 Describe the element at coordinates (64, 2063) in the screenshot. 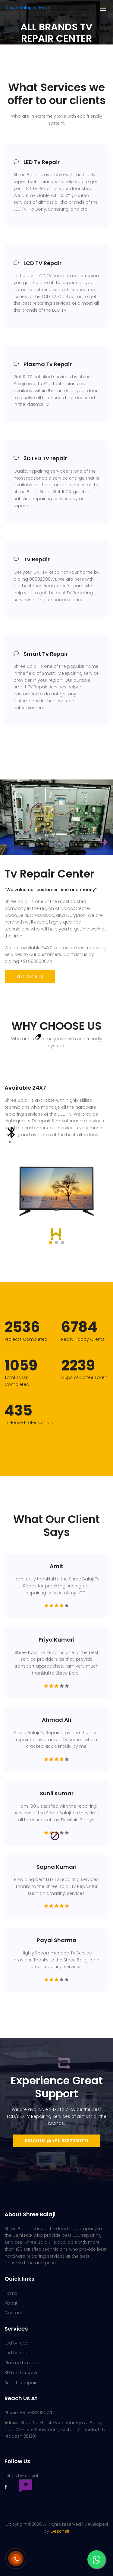

I see `enable repeat playback mode` at that location.